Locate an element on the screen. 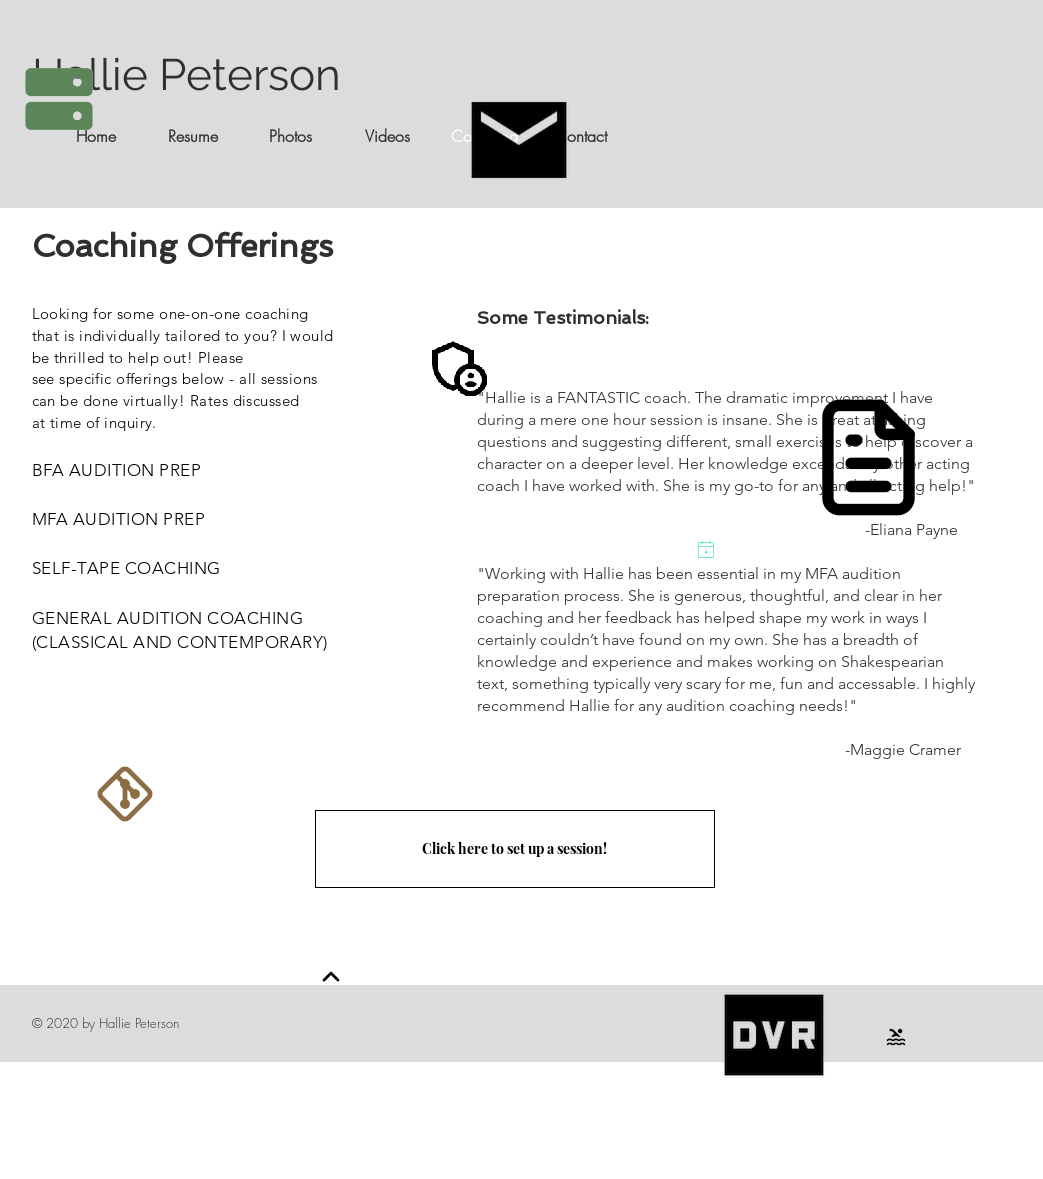 This screenshot has width=1043, height=1179. access DVR recordings is located at coordinates (774, 1035).